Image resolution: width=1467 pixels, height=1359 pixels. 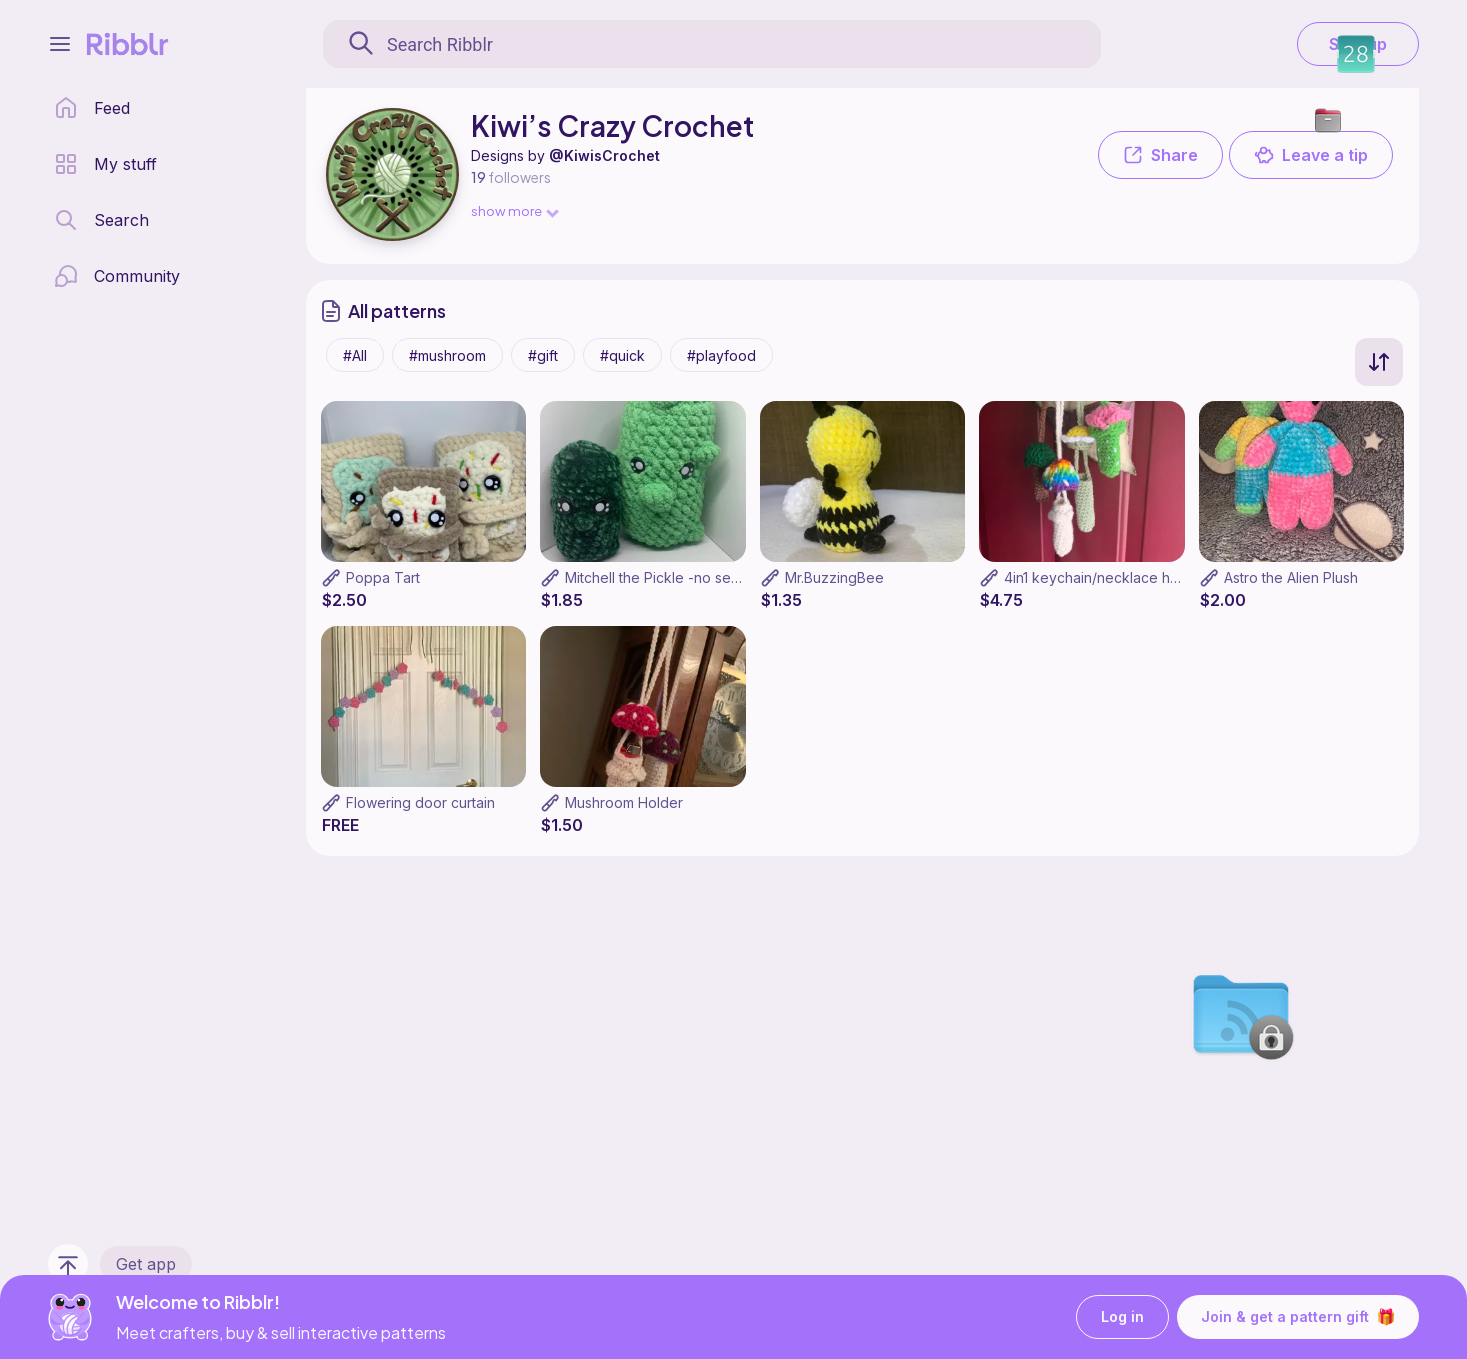 I want to click on open securefx secure file transfer application, so click(x=1241, y=1014).